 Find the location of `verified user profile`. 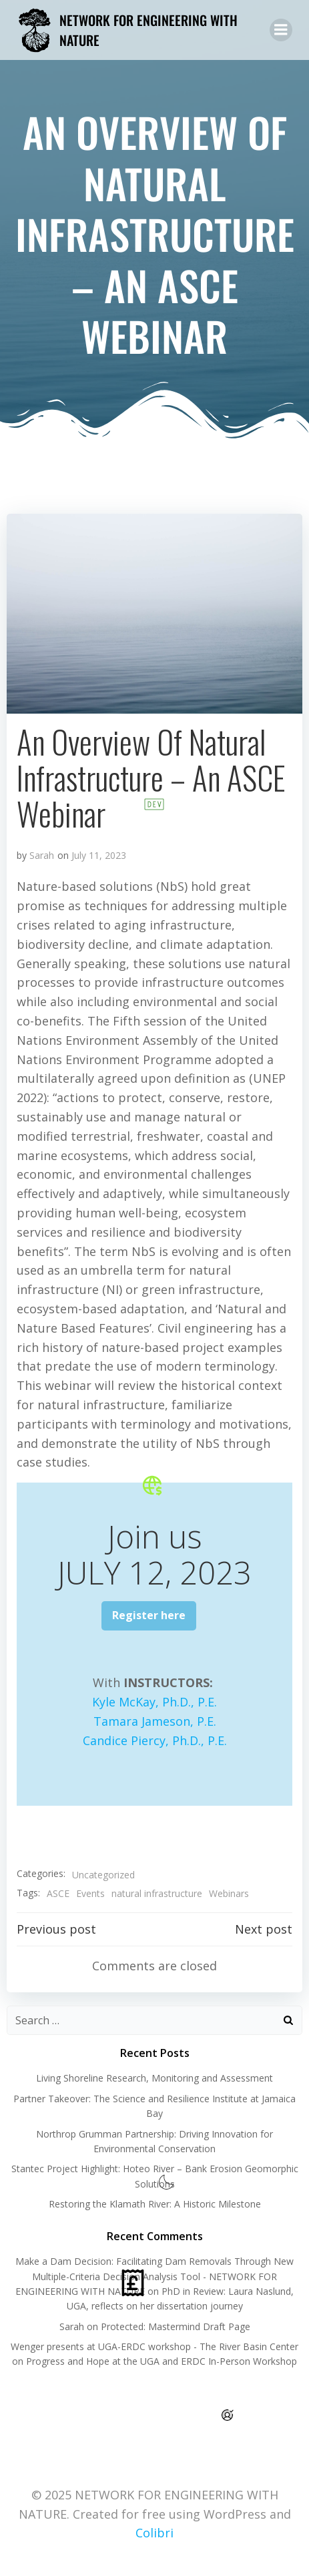

verified user profile is located at coordinates (227, 2415).